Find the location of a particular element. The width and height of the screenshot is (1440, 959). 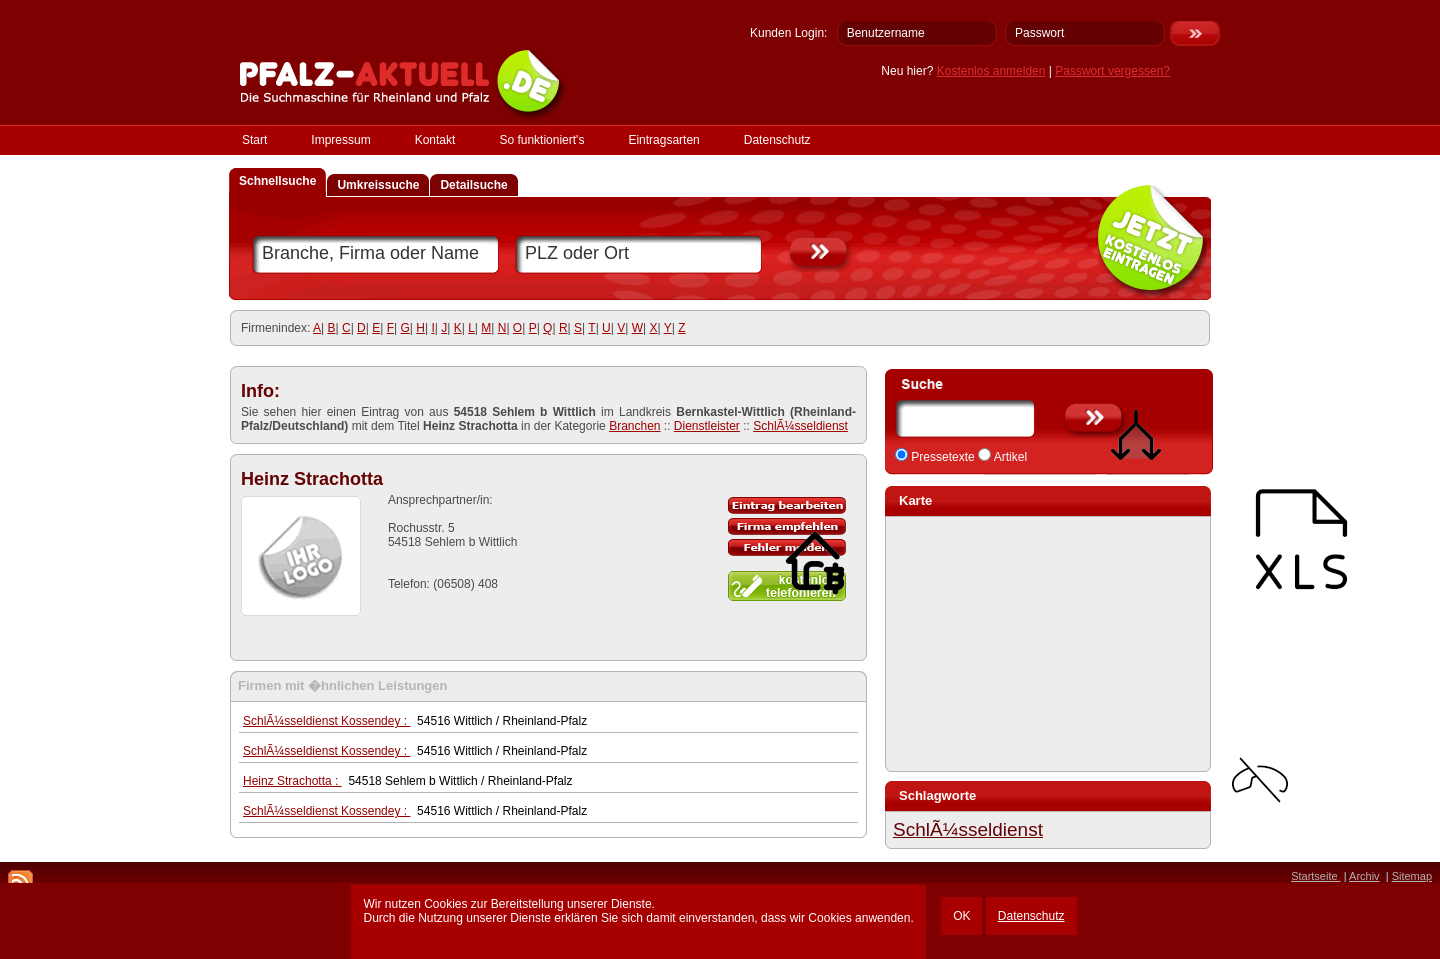

split content into multiple paths is located at coordinates (1136, 437).